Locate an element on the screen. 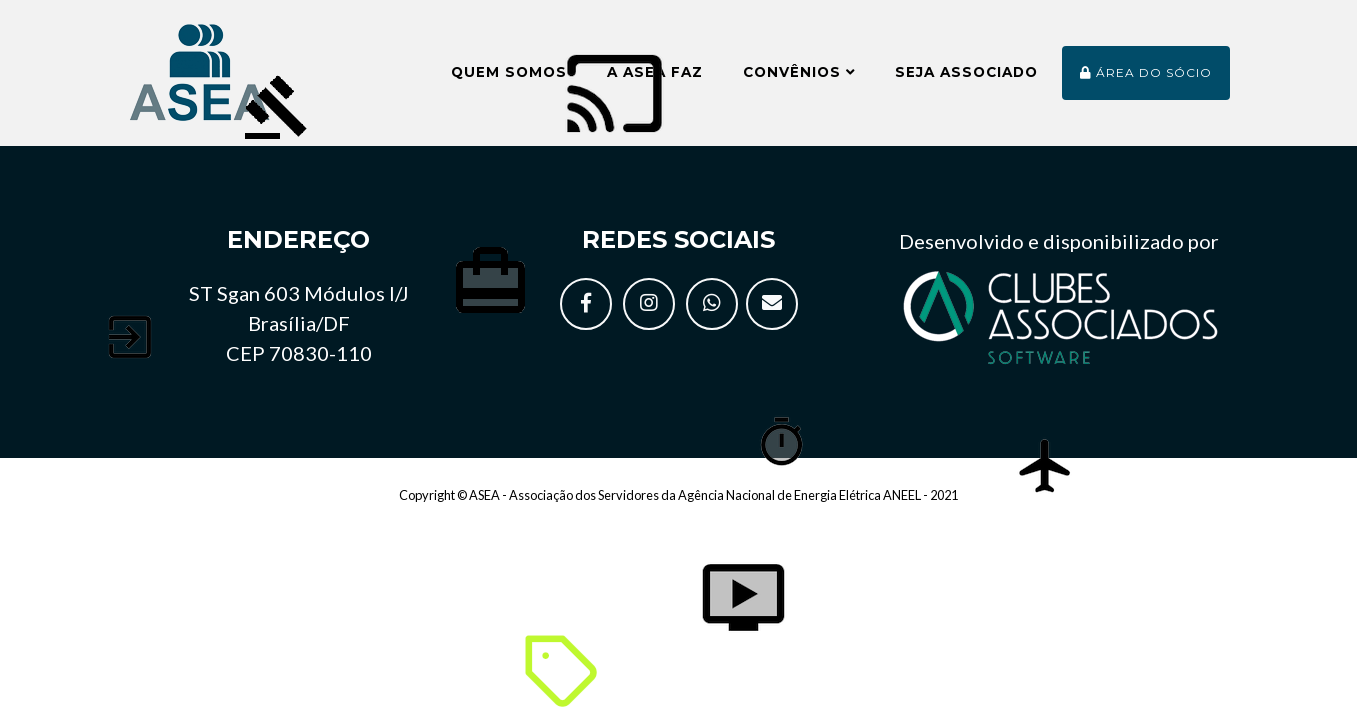 This screenshot has height=720, width=1357. access flight booking or travel options is located at coordinates (1046, 466).